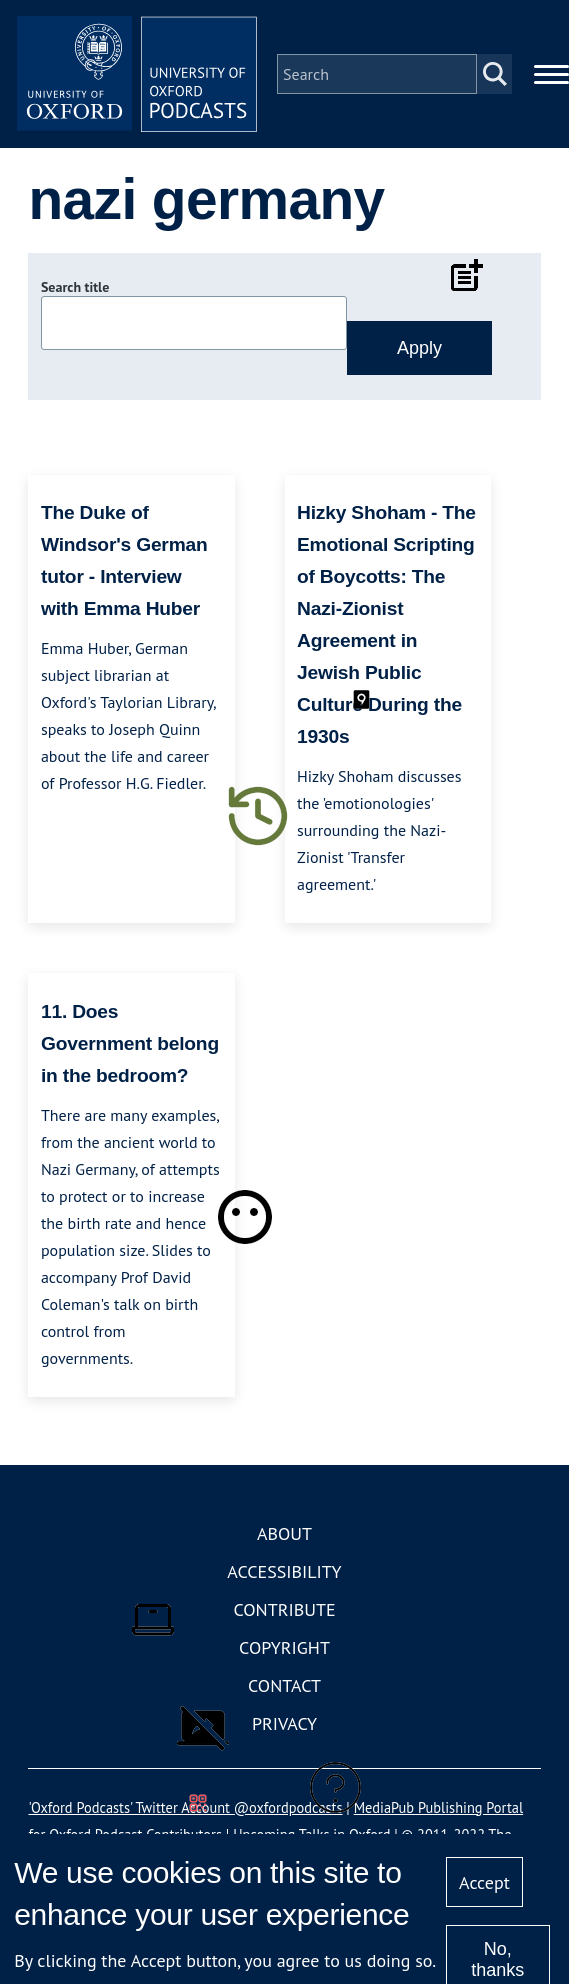 This screenshot has height=1984, width=569. Describe the element at coordinates (245, 1217) in the screenshot. I see `select a neutral or blank reaction` at that location.